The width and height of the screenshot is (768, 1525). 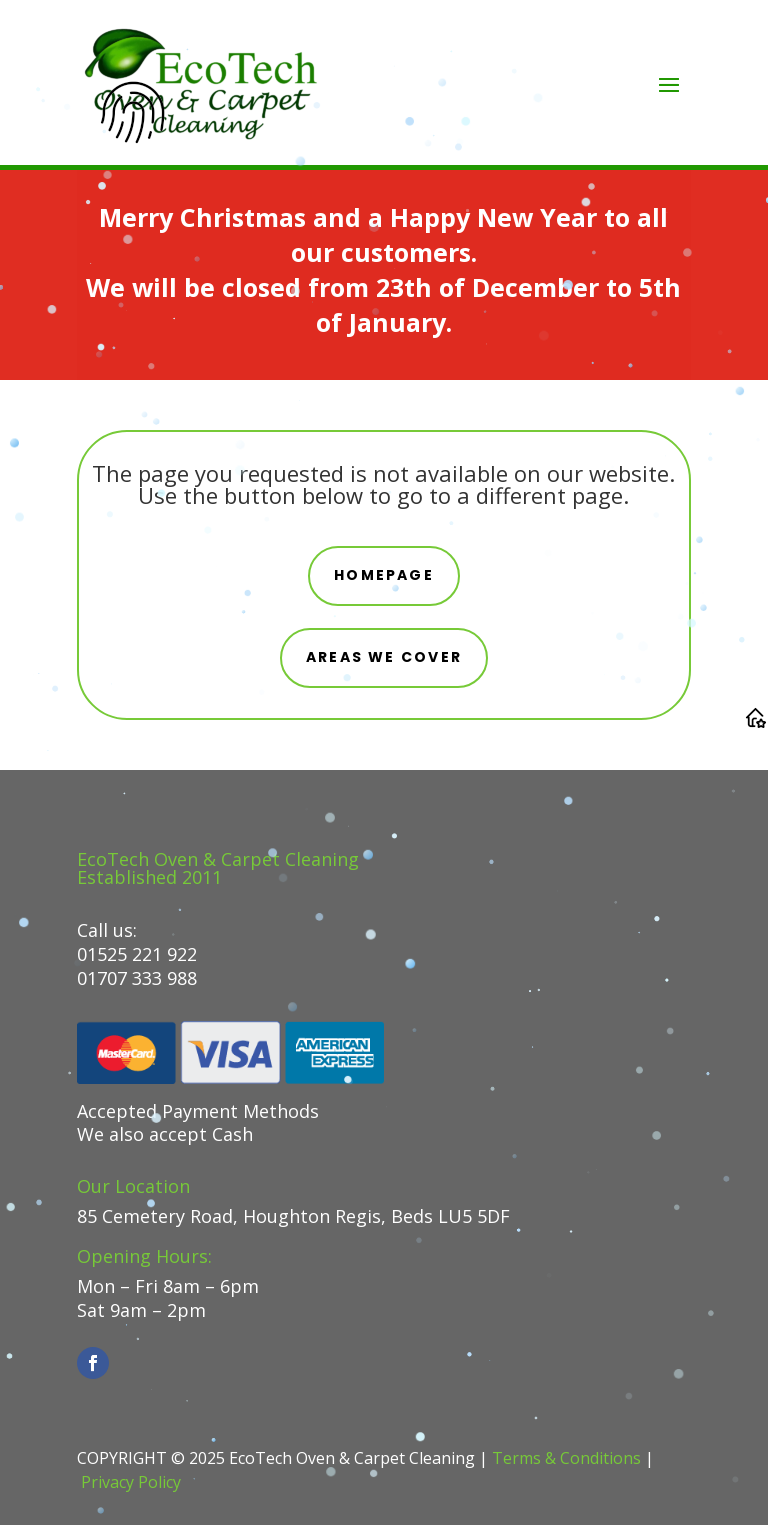 What do you see at coordinates (133, 112) in the screenshot?
I see `authenticate with biometric fingerprint` at bounding box center [133, 112].